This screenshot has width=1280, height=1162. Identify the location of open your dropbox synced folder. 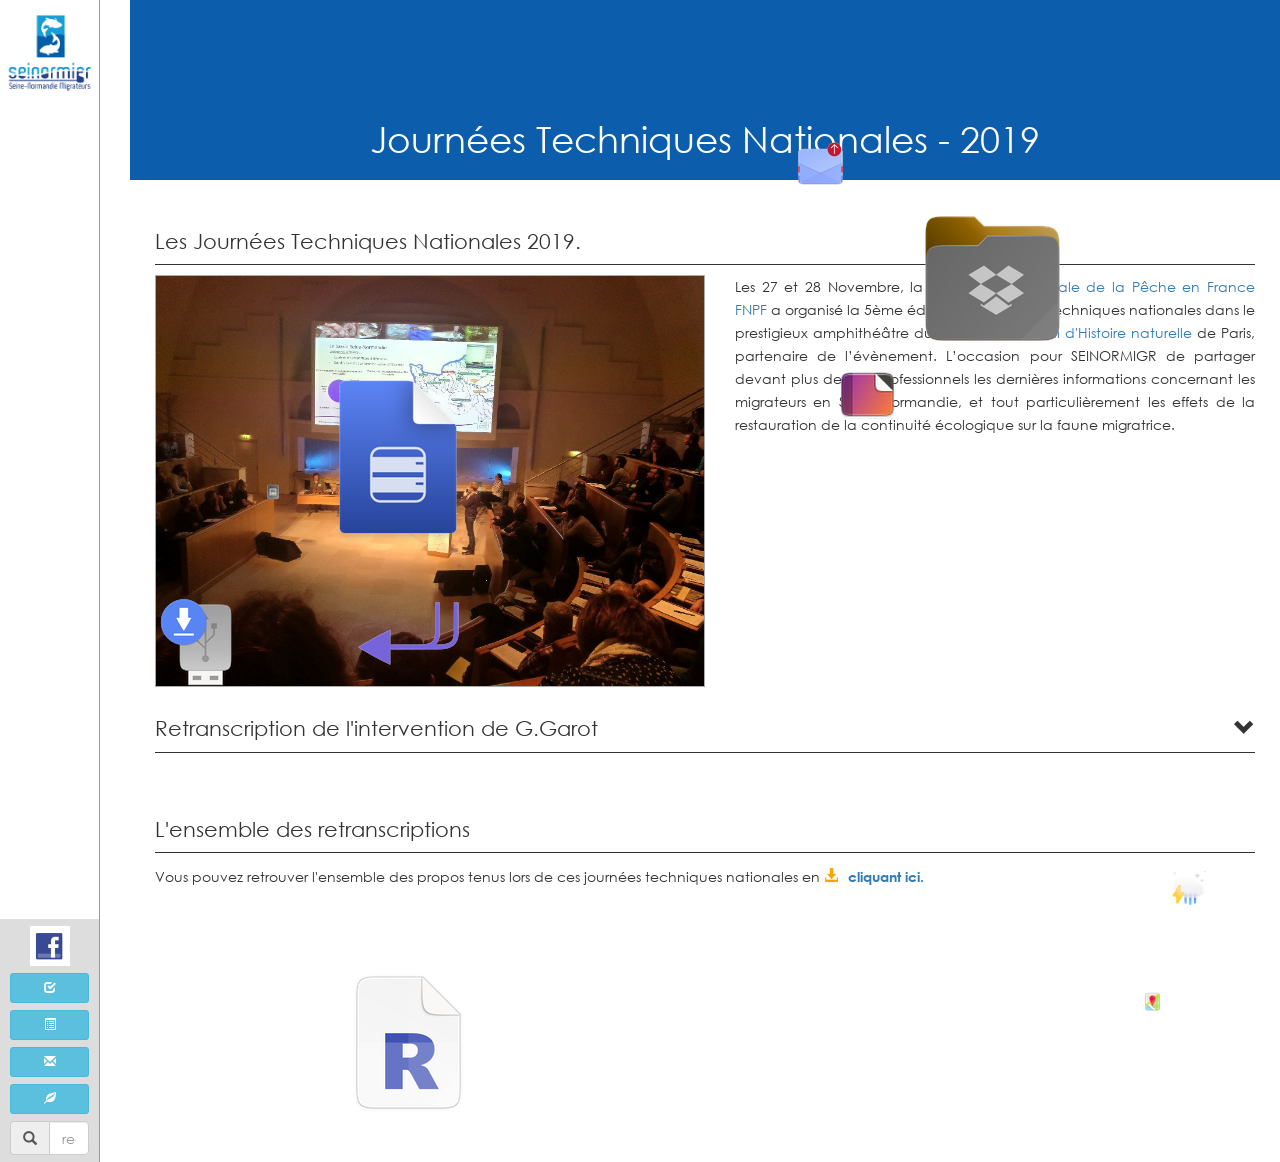
(992, 278).